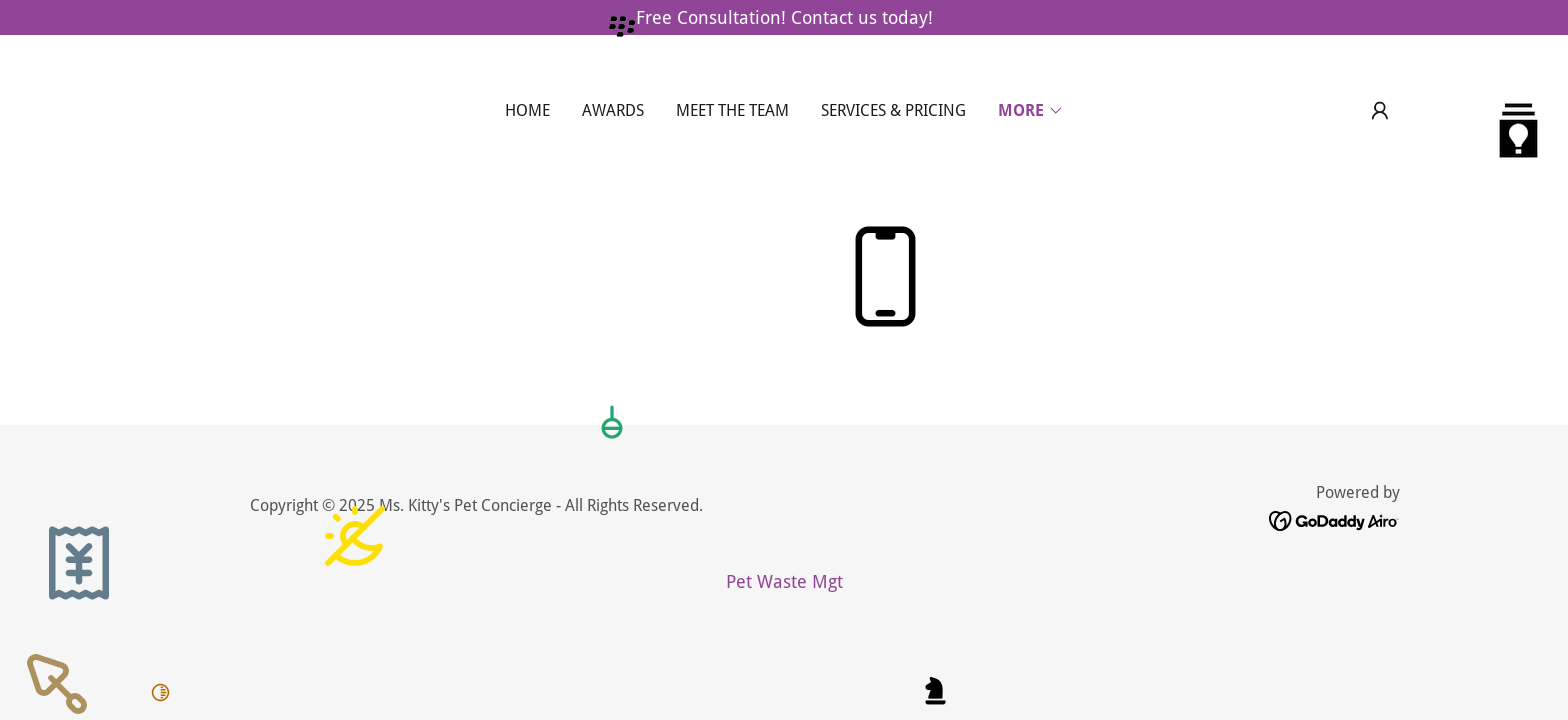 The height and width of the screenshot is (720, 1568). I want to click on play chess or open a chess game, so click(935, 691).